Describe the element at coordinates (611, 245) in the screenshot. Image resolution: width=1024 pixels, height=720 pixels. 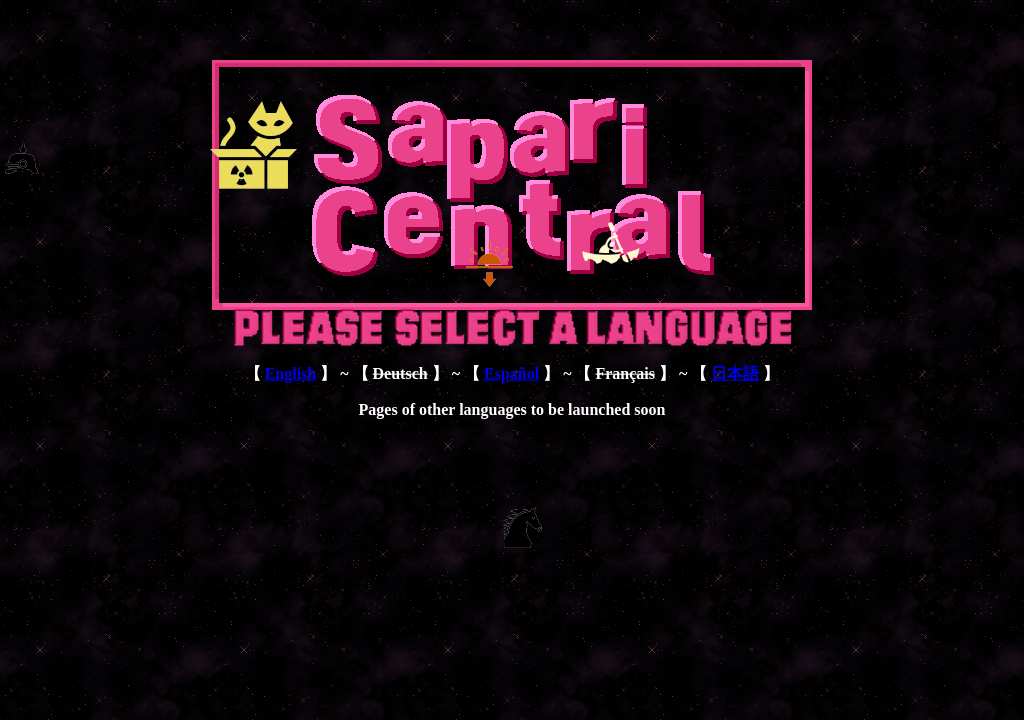
I see `access kayaking or canoeing activities` at that location.